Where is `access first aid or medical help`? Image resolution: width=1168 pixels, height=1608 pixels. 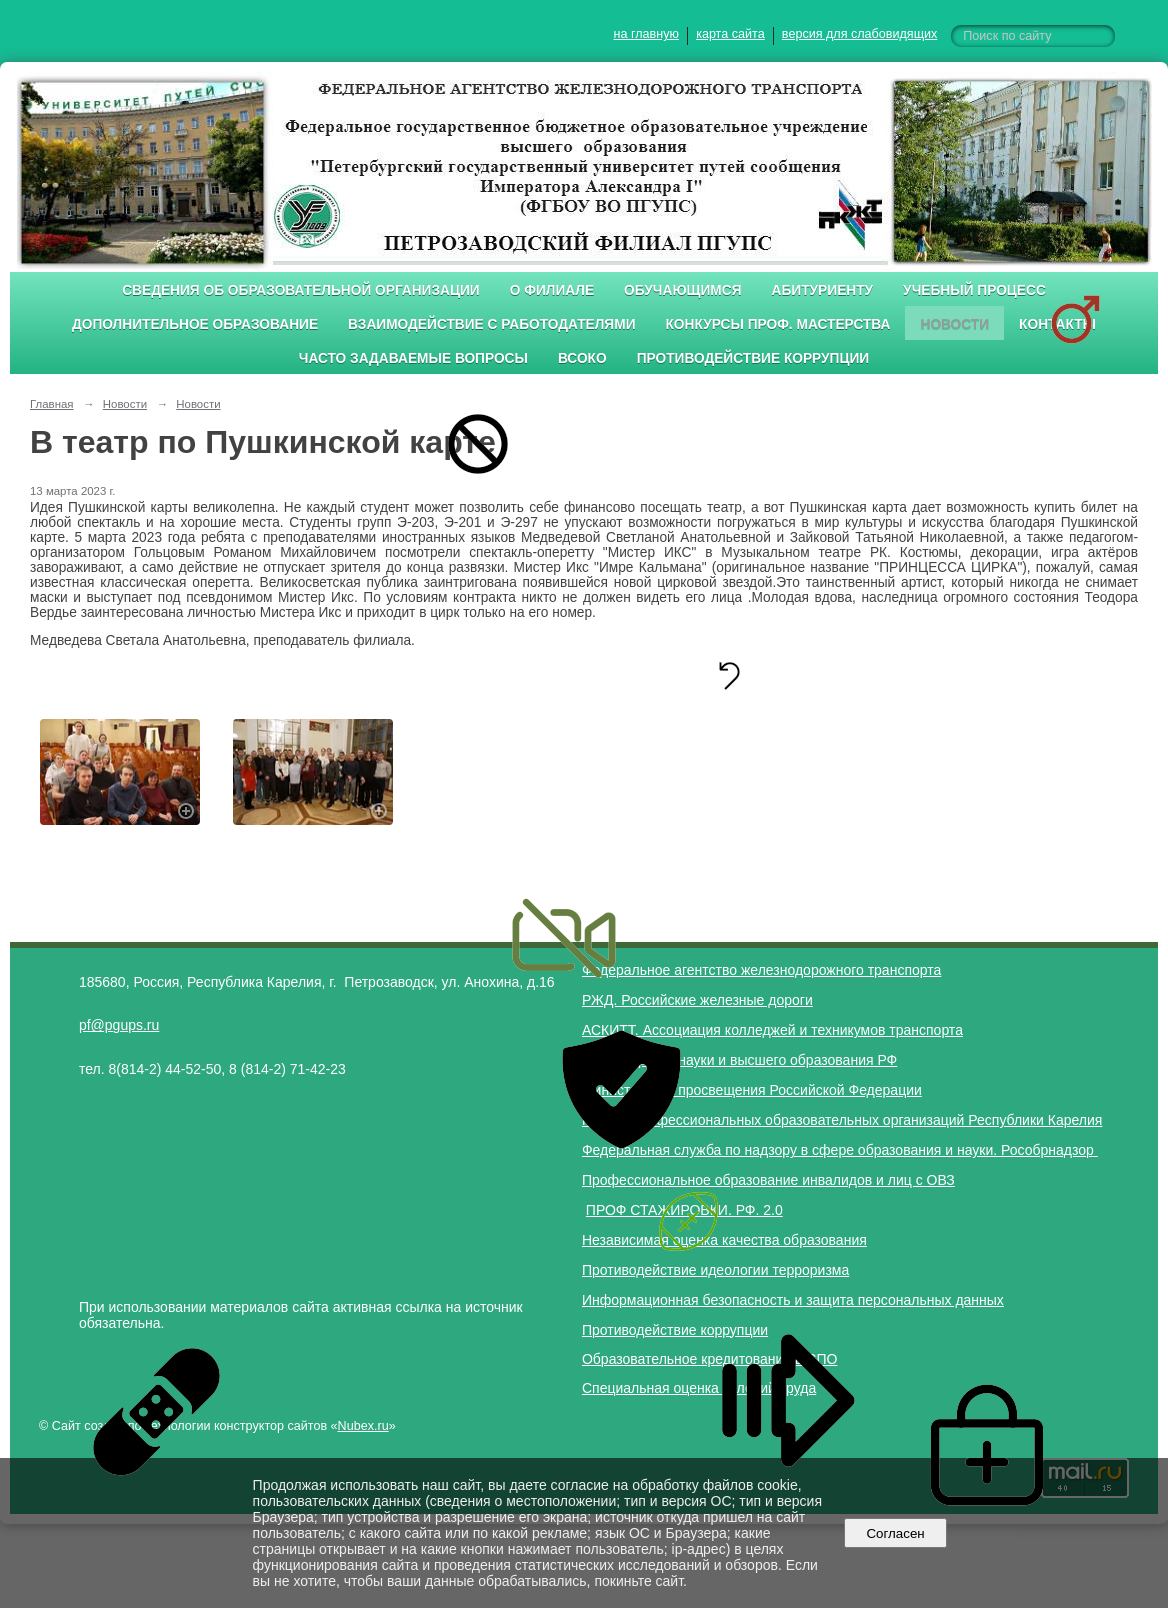 access first aid or medical help is located at coordinates (156, 1412).